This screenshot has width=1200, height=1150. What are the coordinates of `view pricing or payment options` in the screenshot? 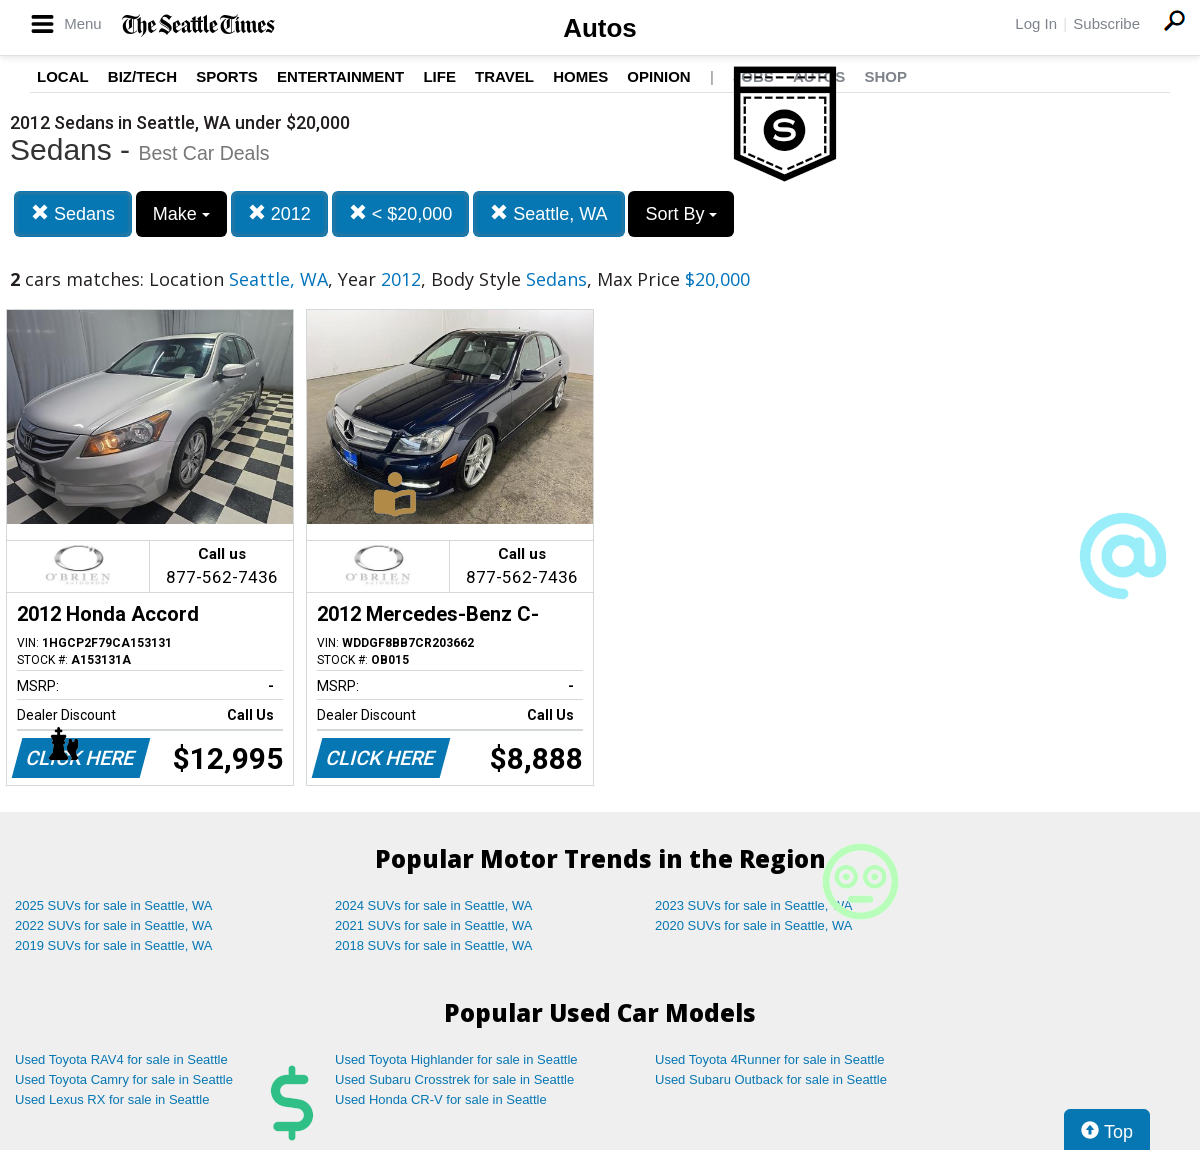 It's located at (292, 1103).